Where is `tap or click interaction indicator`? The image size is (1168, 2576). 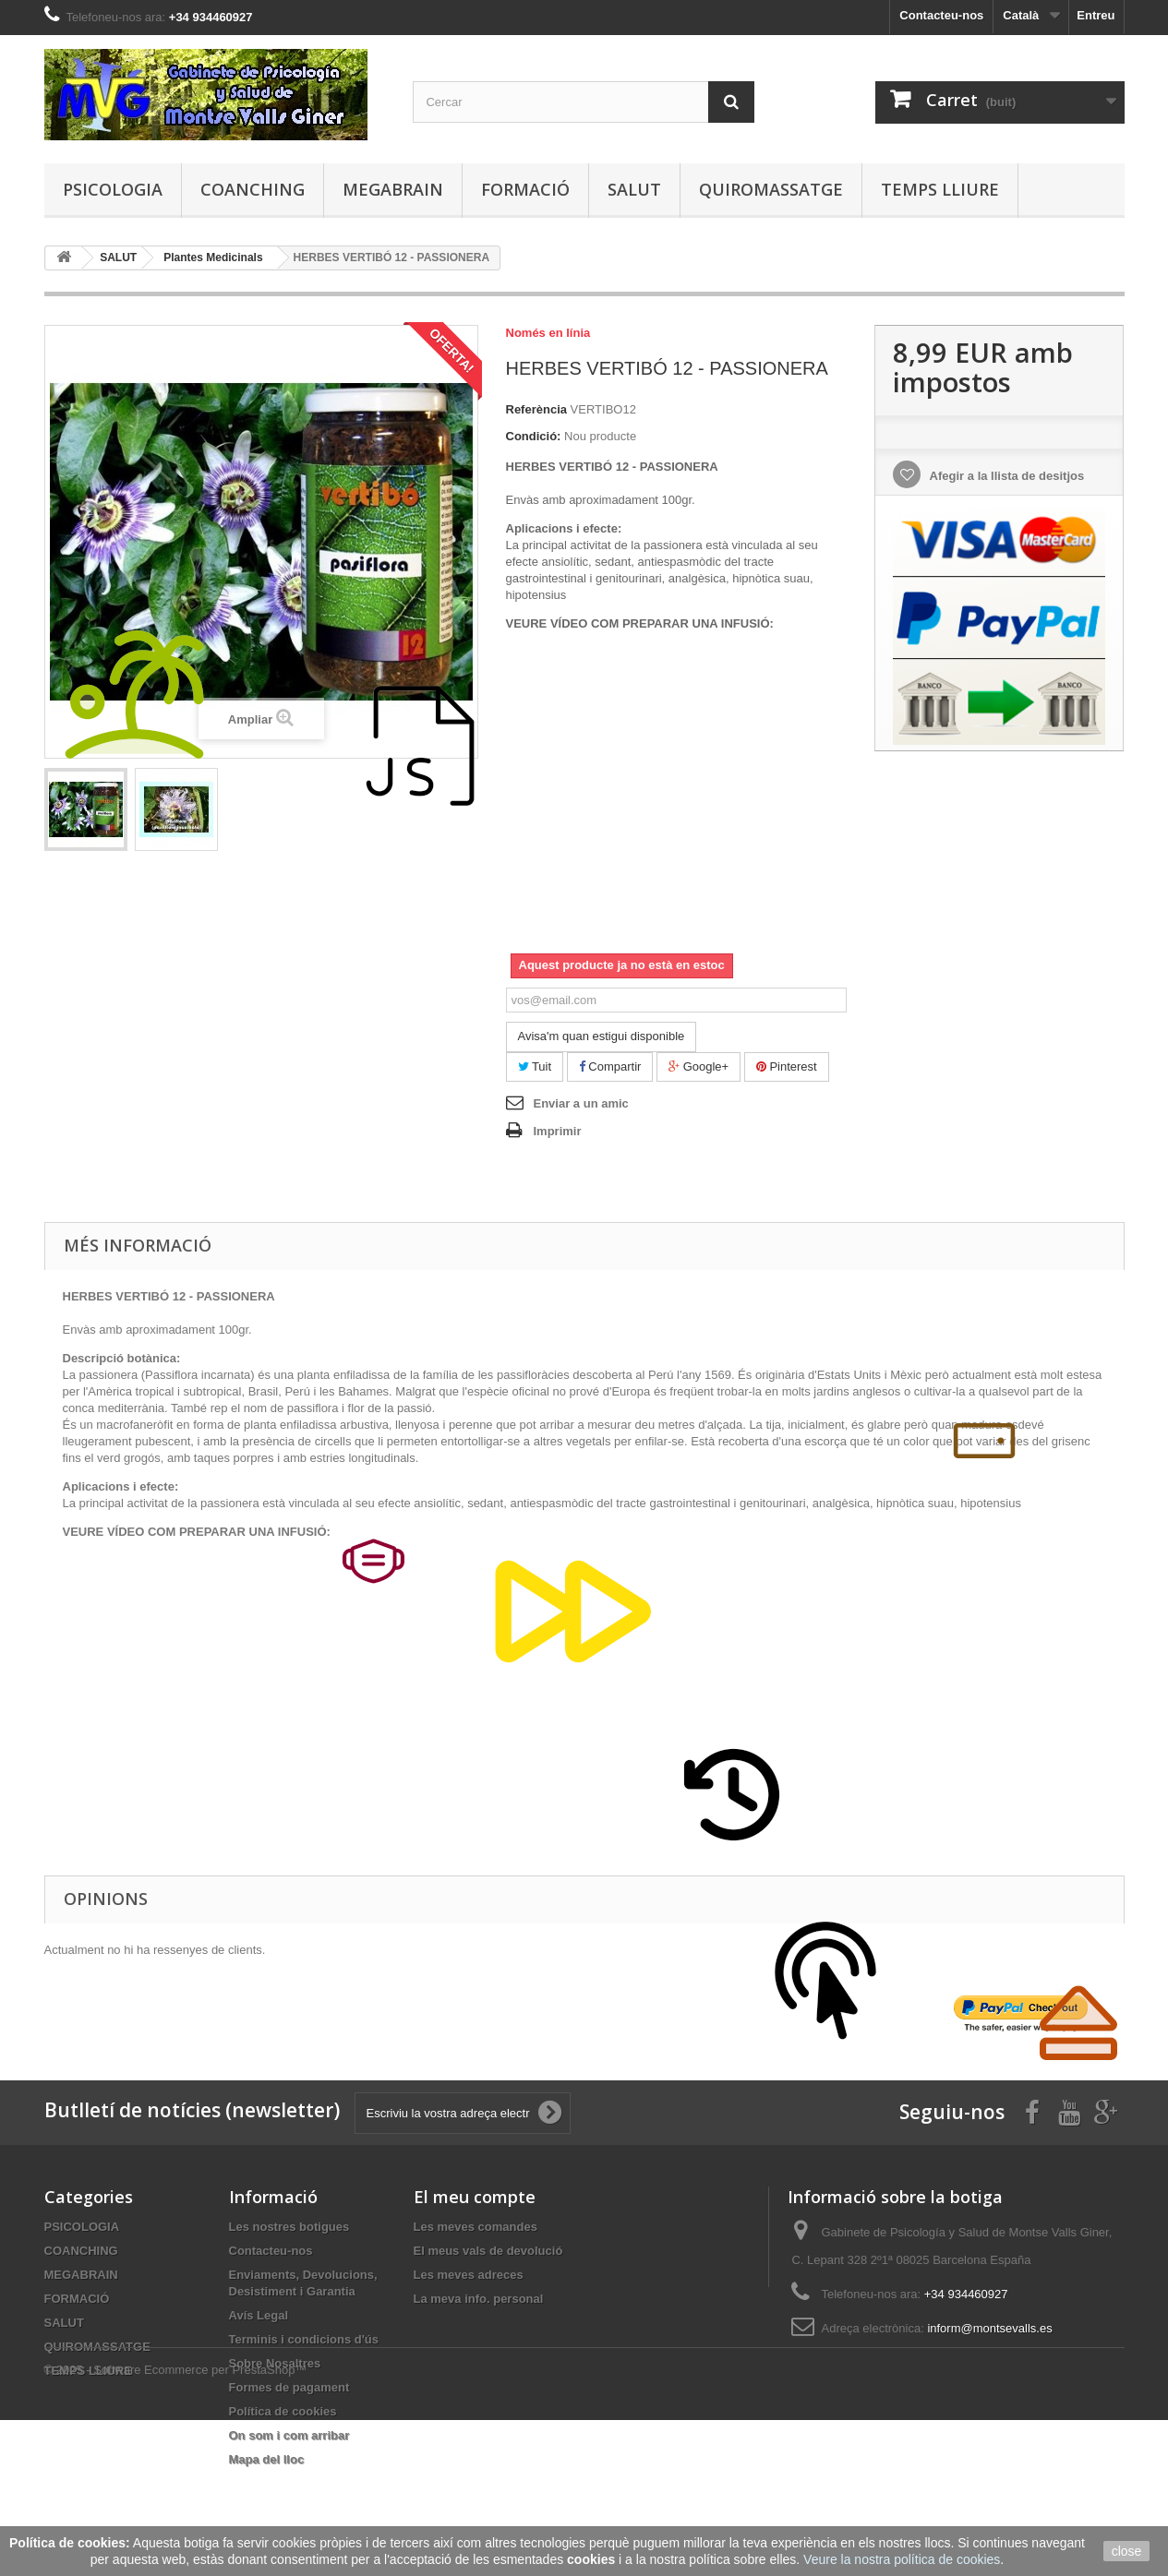
tap or click interaction indicator is located at coordinates (825, 1981).